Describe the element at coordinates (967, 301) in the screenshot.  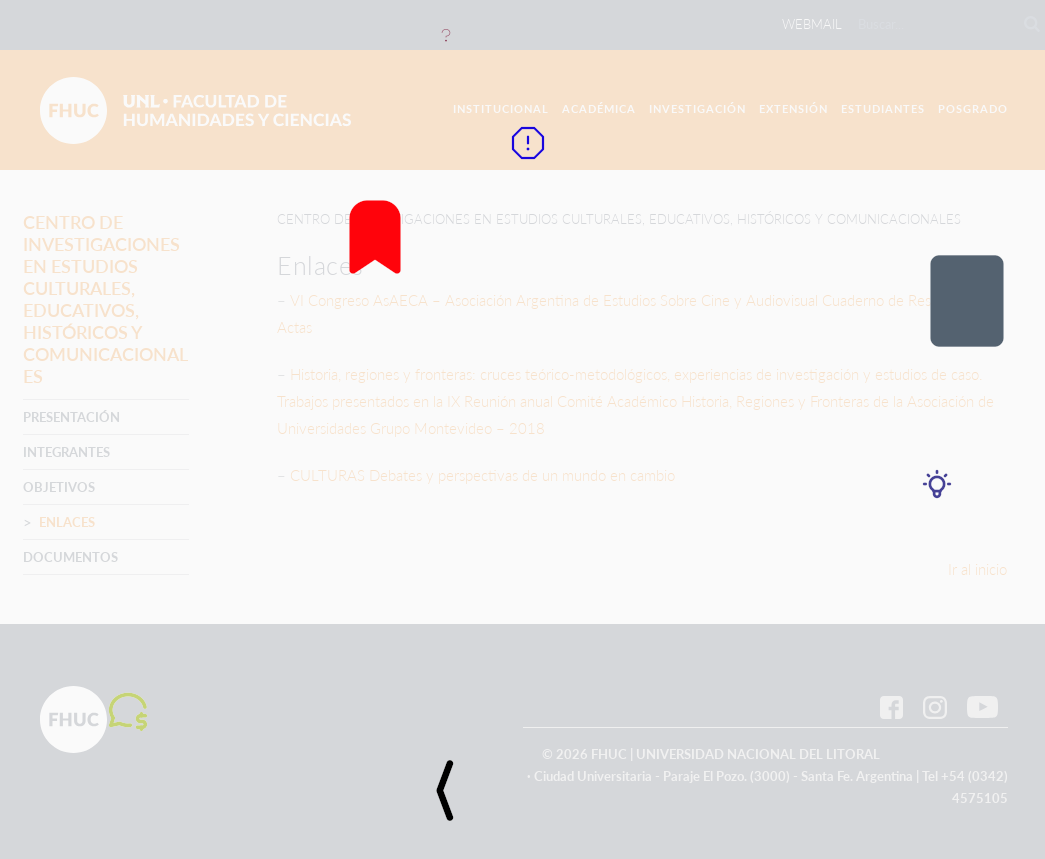
I see `switch to single column layout` at that location.